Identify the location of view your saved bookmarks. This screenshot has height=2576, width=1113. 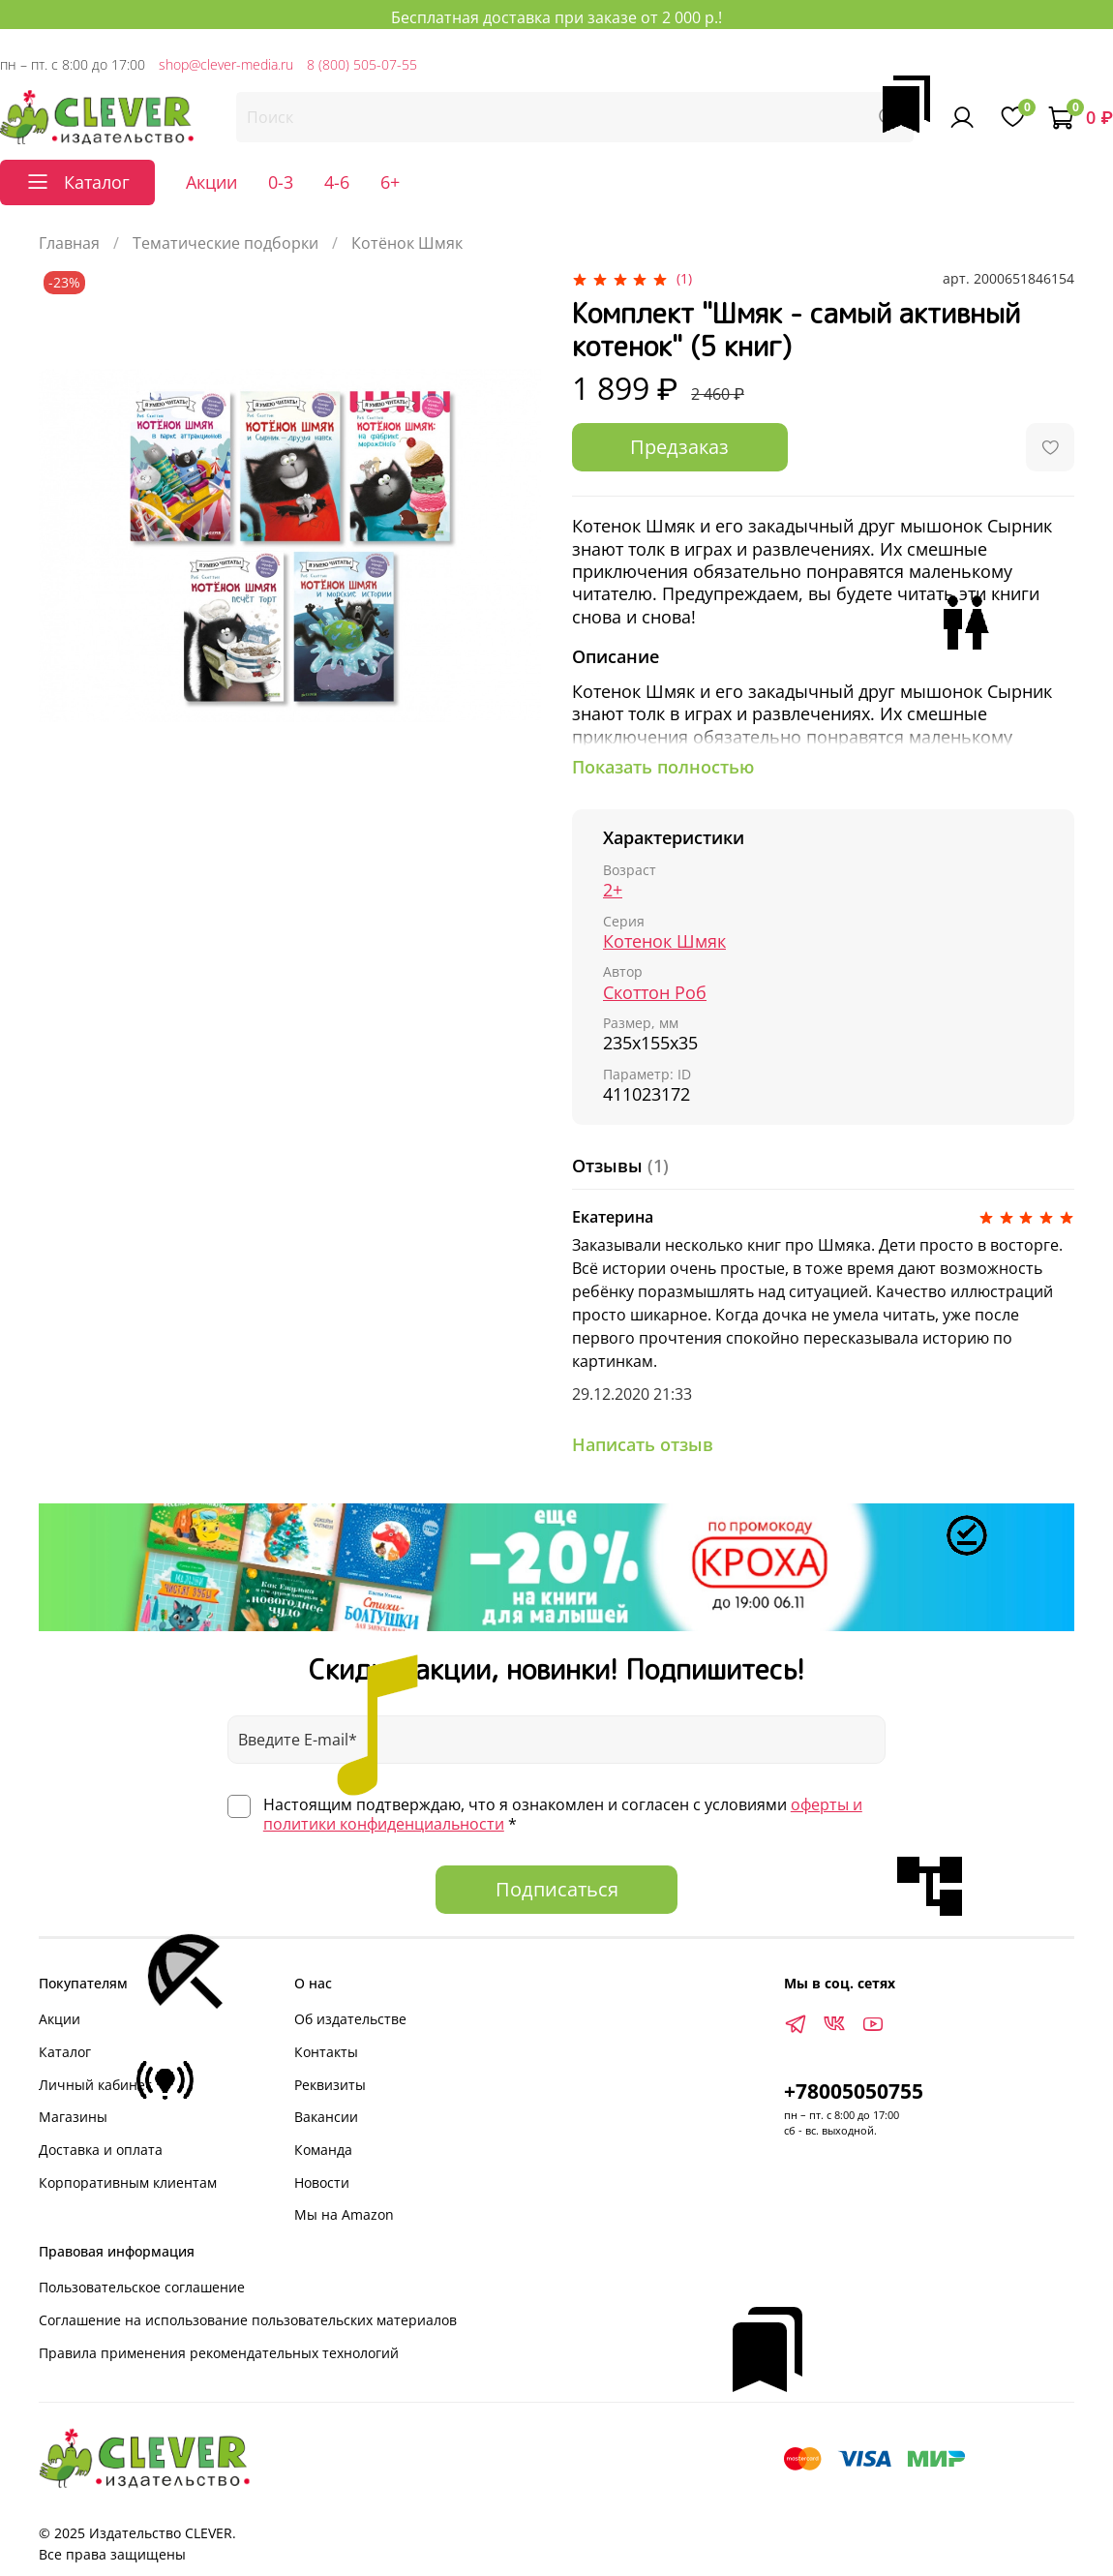
(906, 104).